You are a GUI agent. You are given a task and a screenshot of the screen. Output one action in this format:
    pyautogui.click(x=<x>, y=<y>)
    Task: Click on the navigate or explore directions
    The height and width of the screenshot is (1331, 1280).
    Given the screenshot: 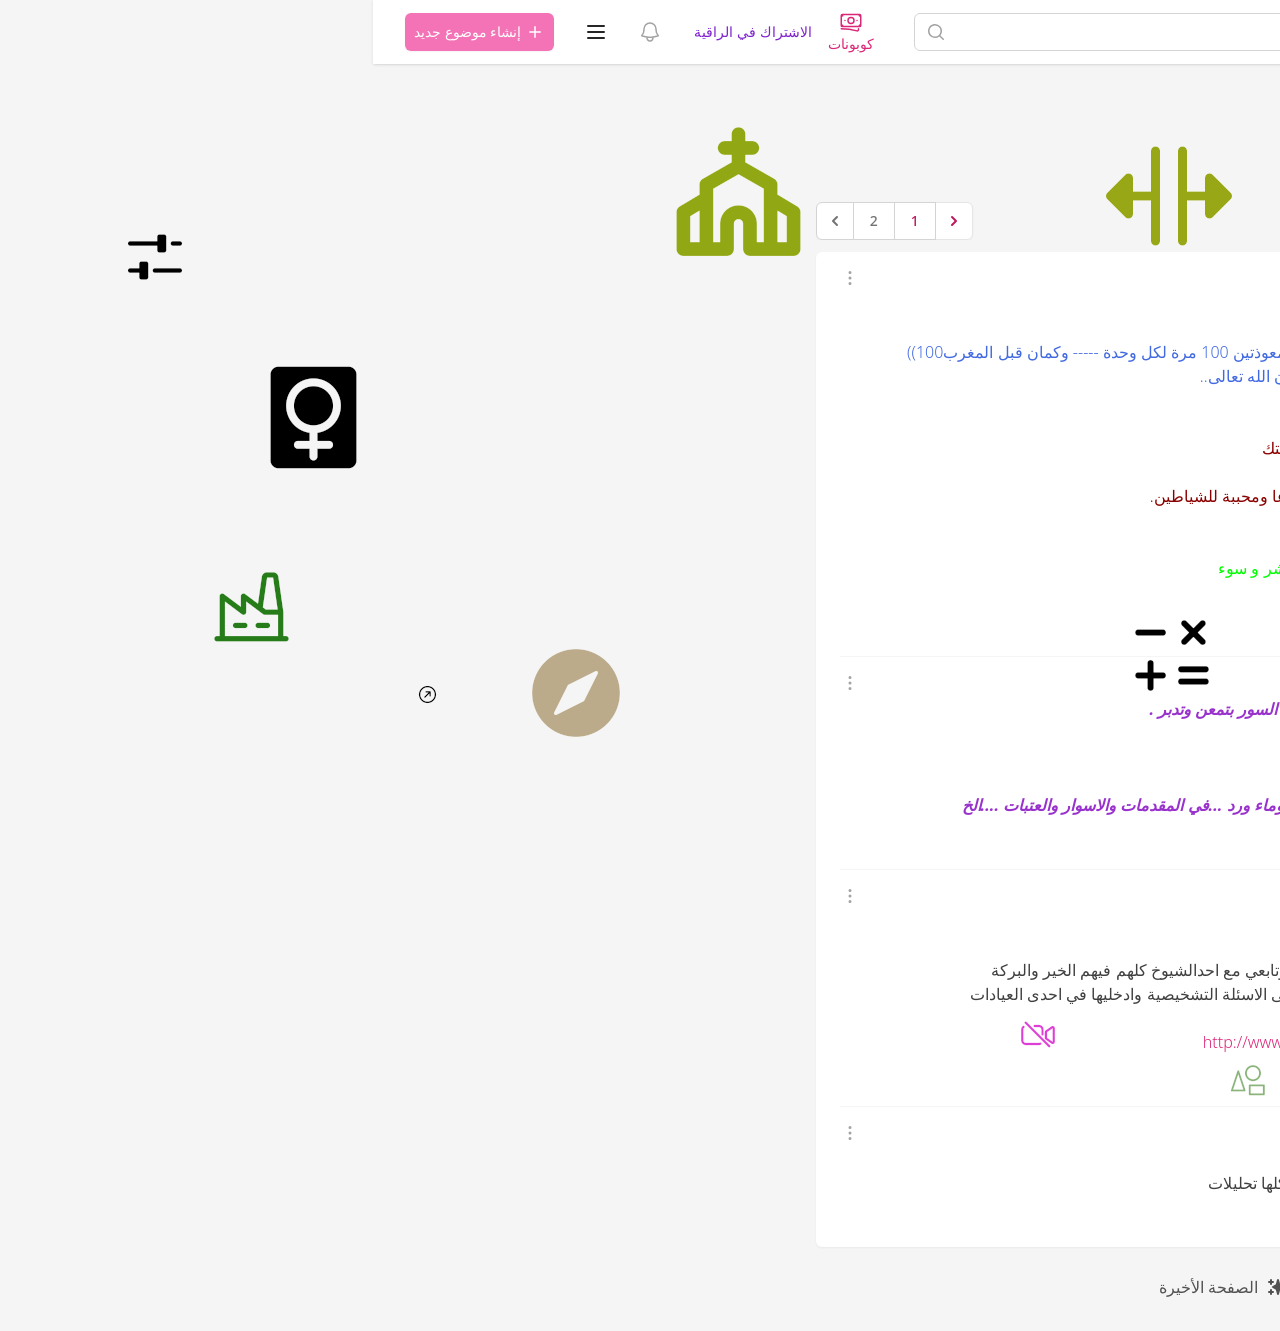 What is the action you would take?
    pyautogui.click(x=576, y=693)
    